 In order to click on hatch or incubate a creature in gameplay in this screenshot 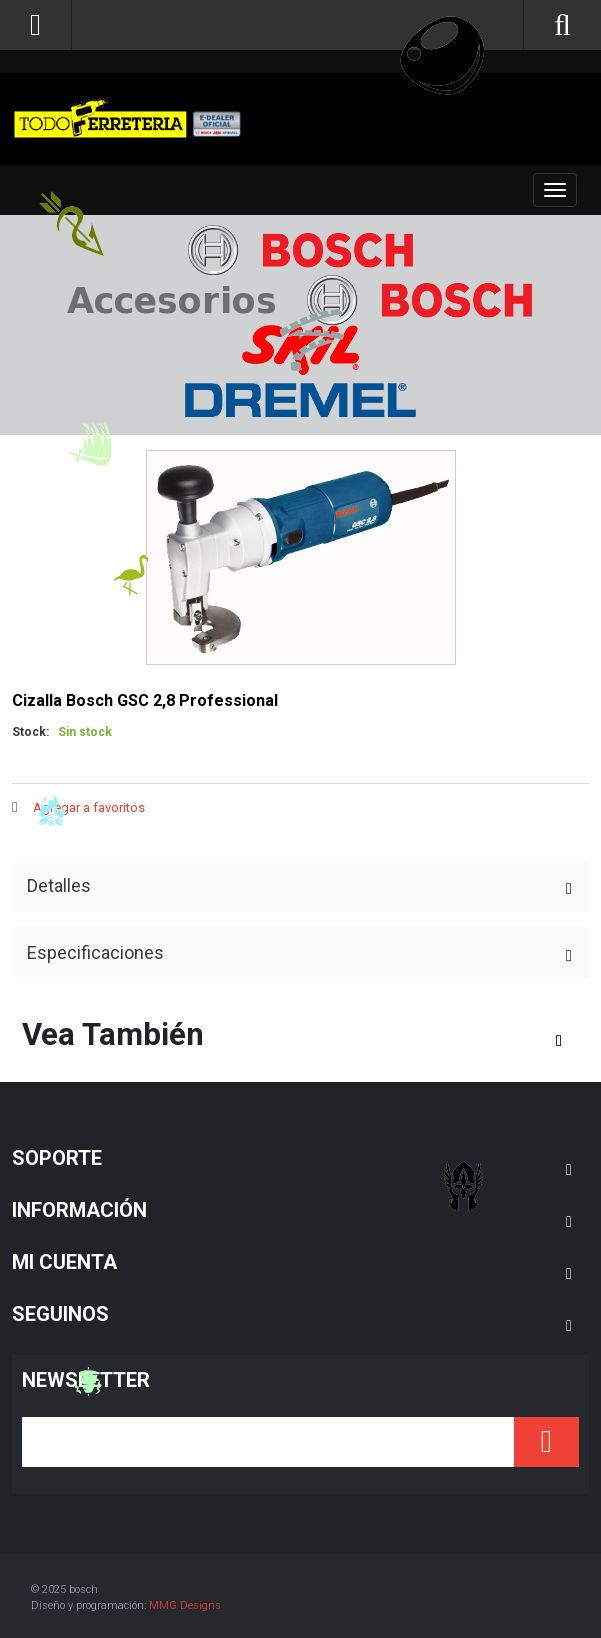, I will do `click(442, 56)`.